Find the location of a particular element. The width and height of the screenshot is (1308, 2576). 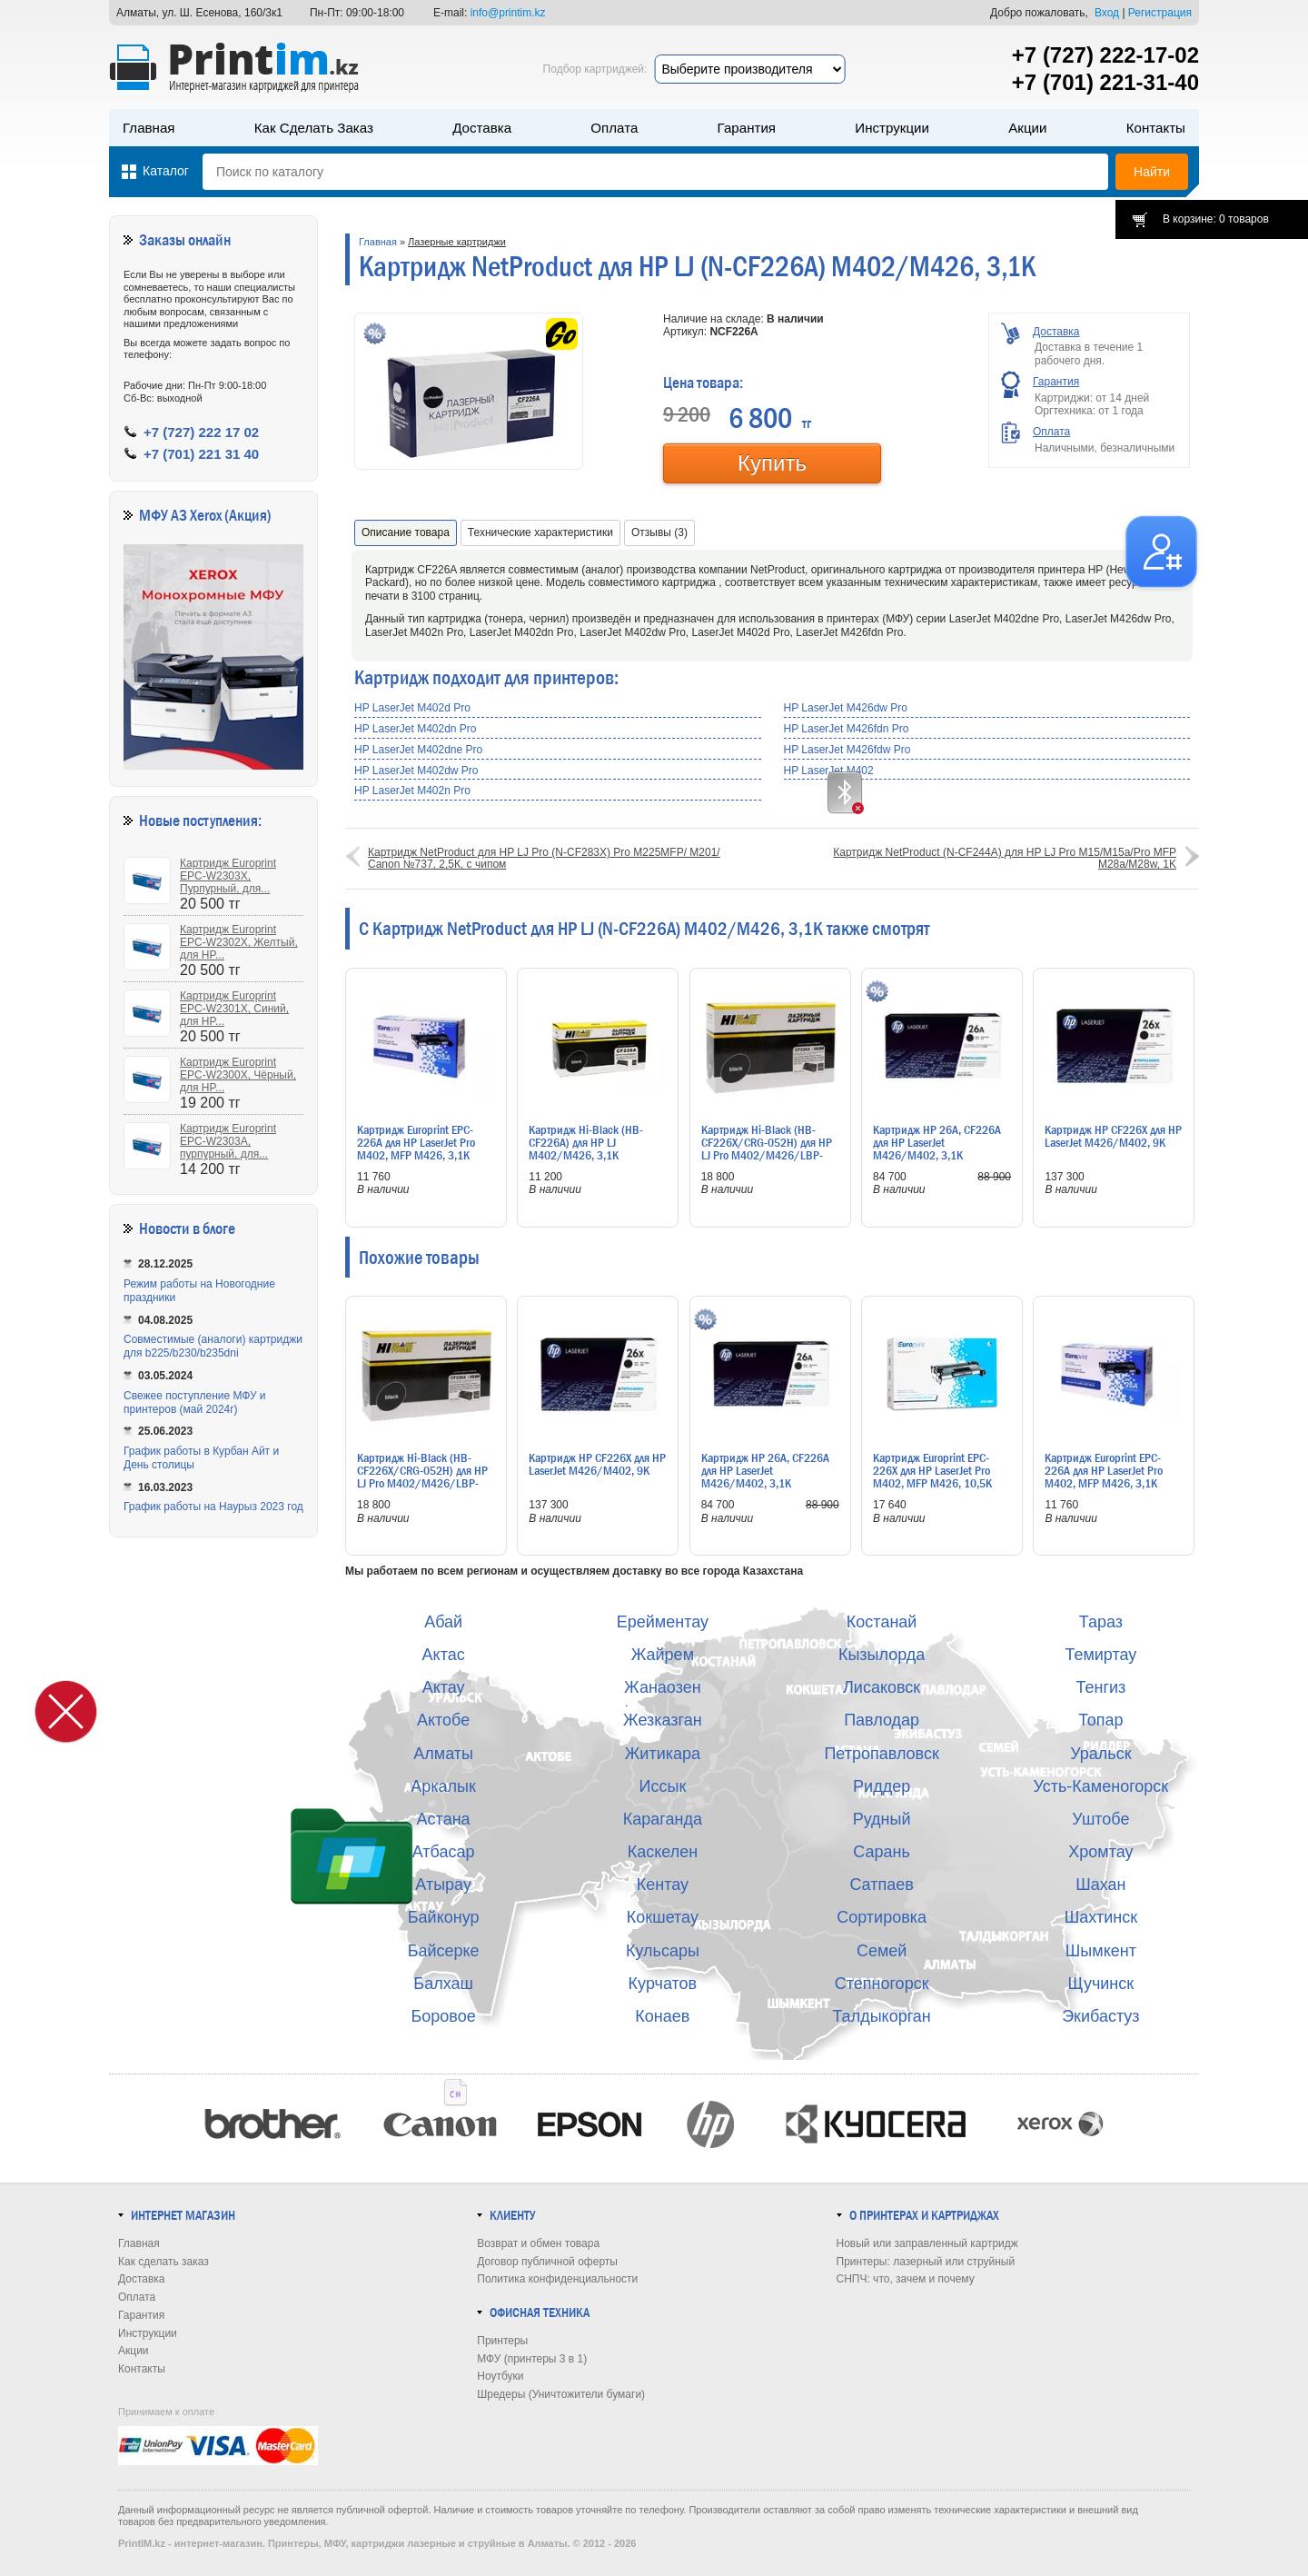

a C# source code file is located at coordinates (455, 2092).